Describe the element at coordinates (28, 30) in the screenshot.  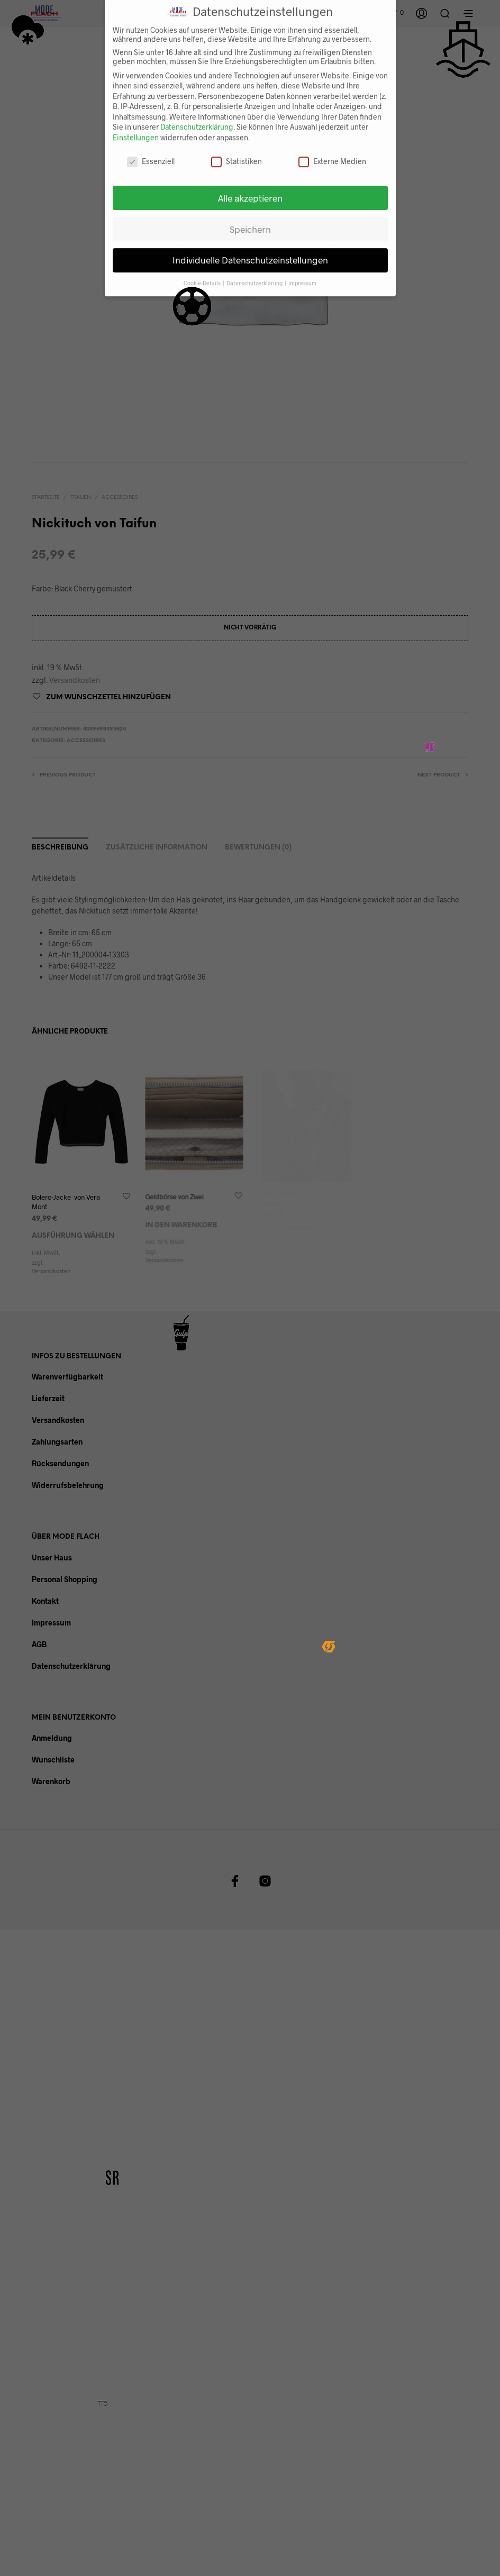
I see `indicates snowy weather conditions` at that location.